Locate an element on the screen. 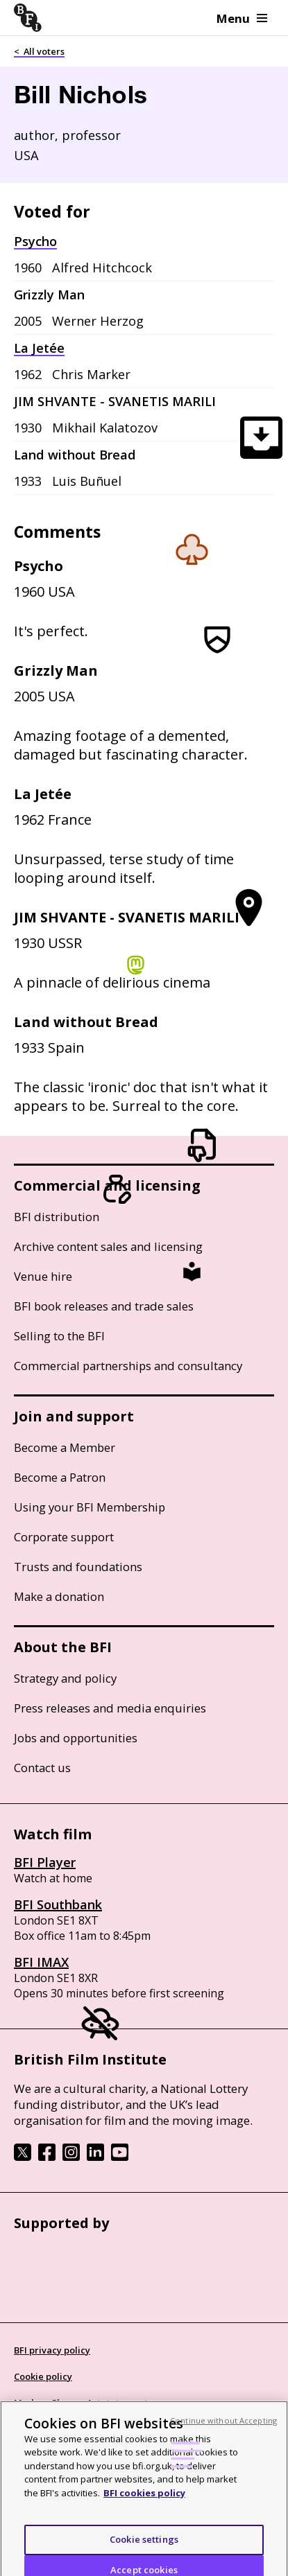 The image size is (288, 2576). edit budget or savings details is located at coordinates (116, 1189).